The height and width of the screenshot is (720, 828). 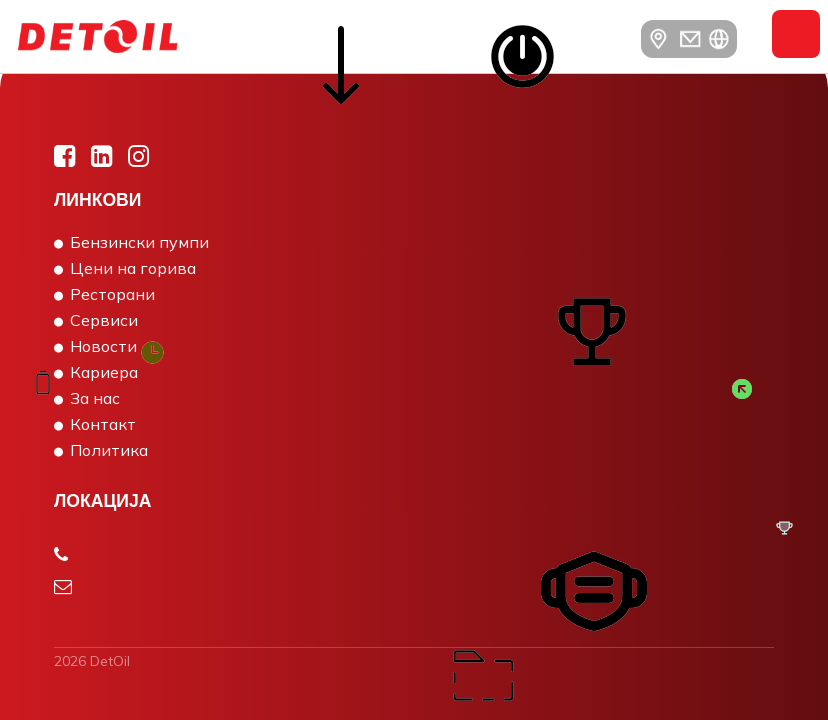 What do you see at coordinates (43, 383) in the screenshot?
I see `indicates empty or depleted battery` at bounding box center [43, 383].